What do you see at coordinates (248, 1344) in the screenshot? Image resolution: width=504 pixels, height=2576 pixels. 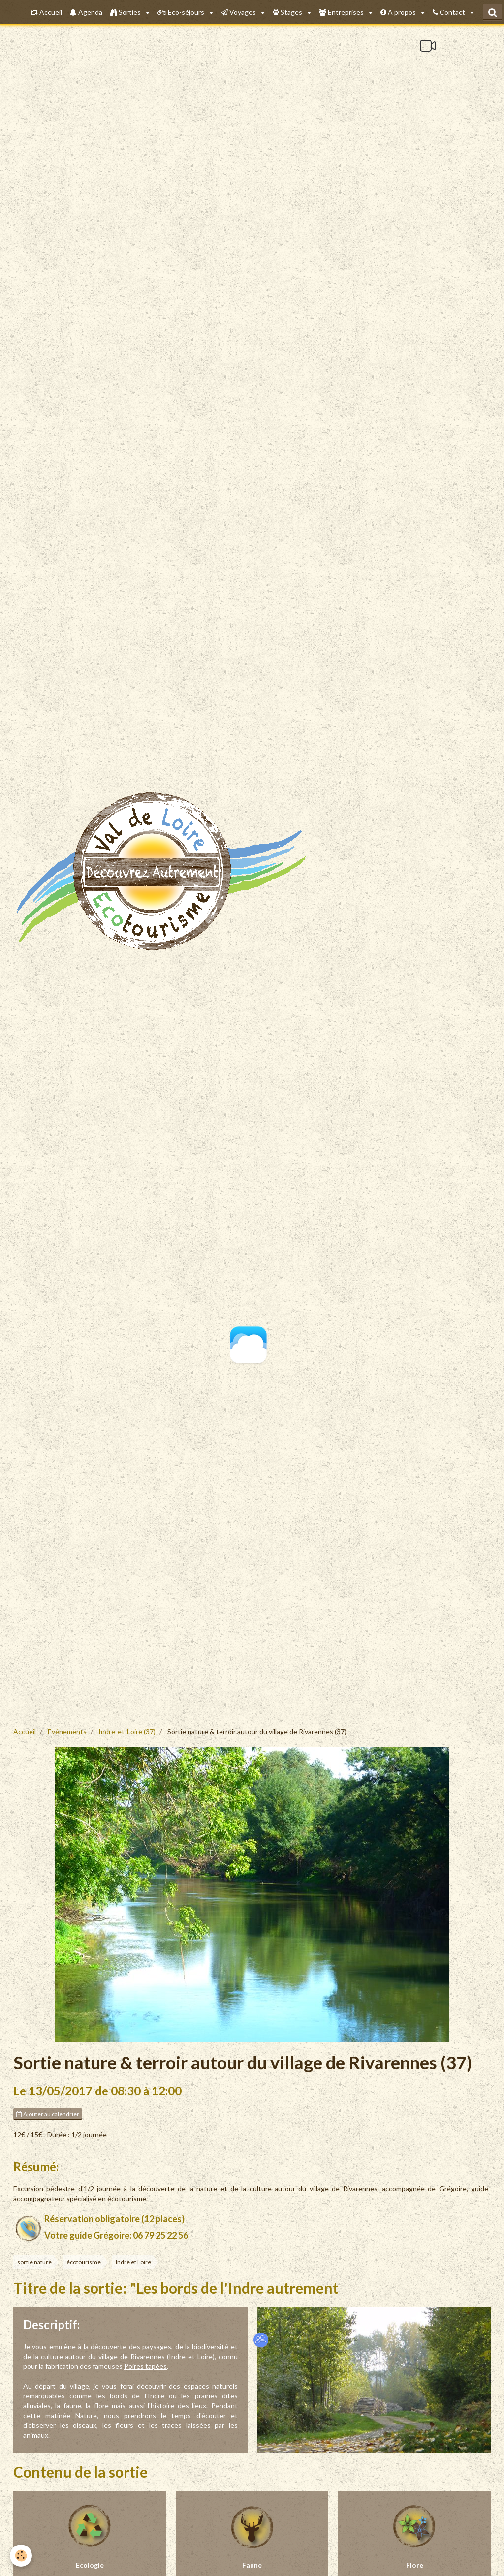 I see `access iCloud account settings` at bounding box center [248, 1344].